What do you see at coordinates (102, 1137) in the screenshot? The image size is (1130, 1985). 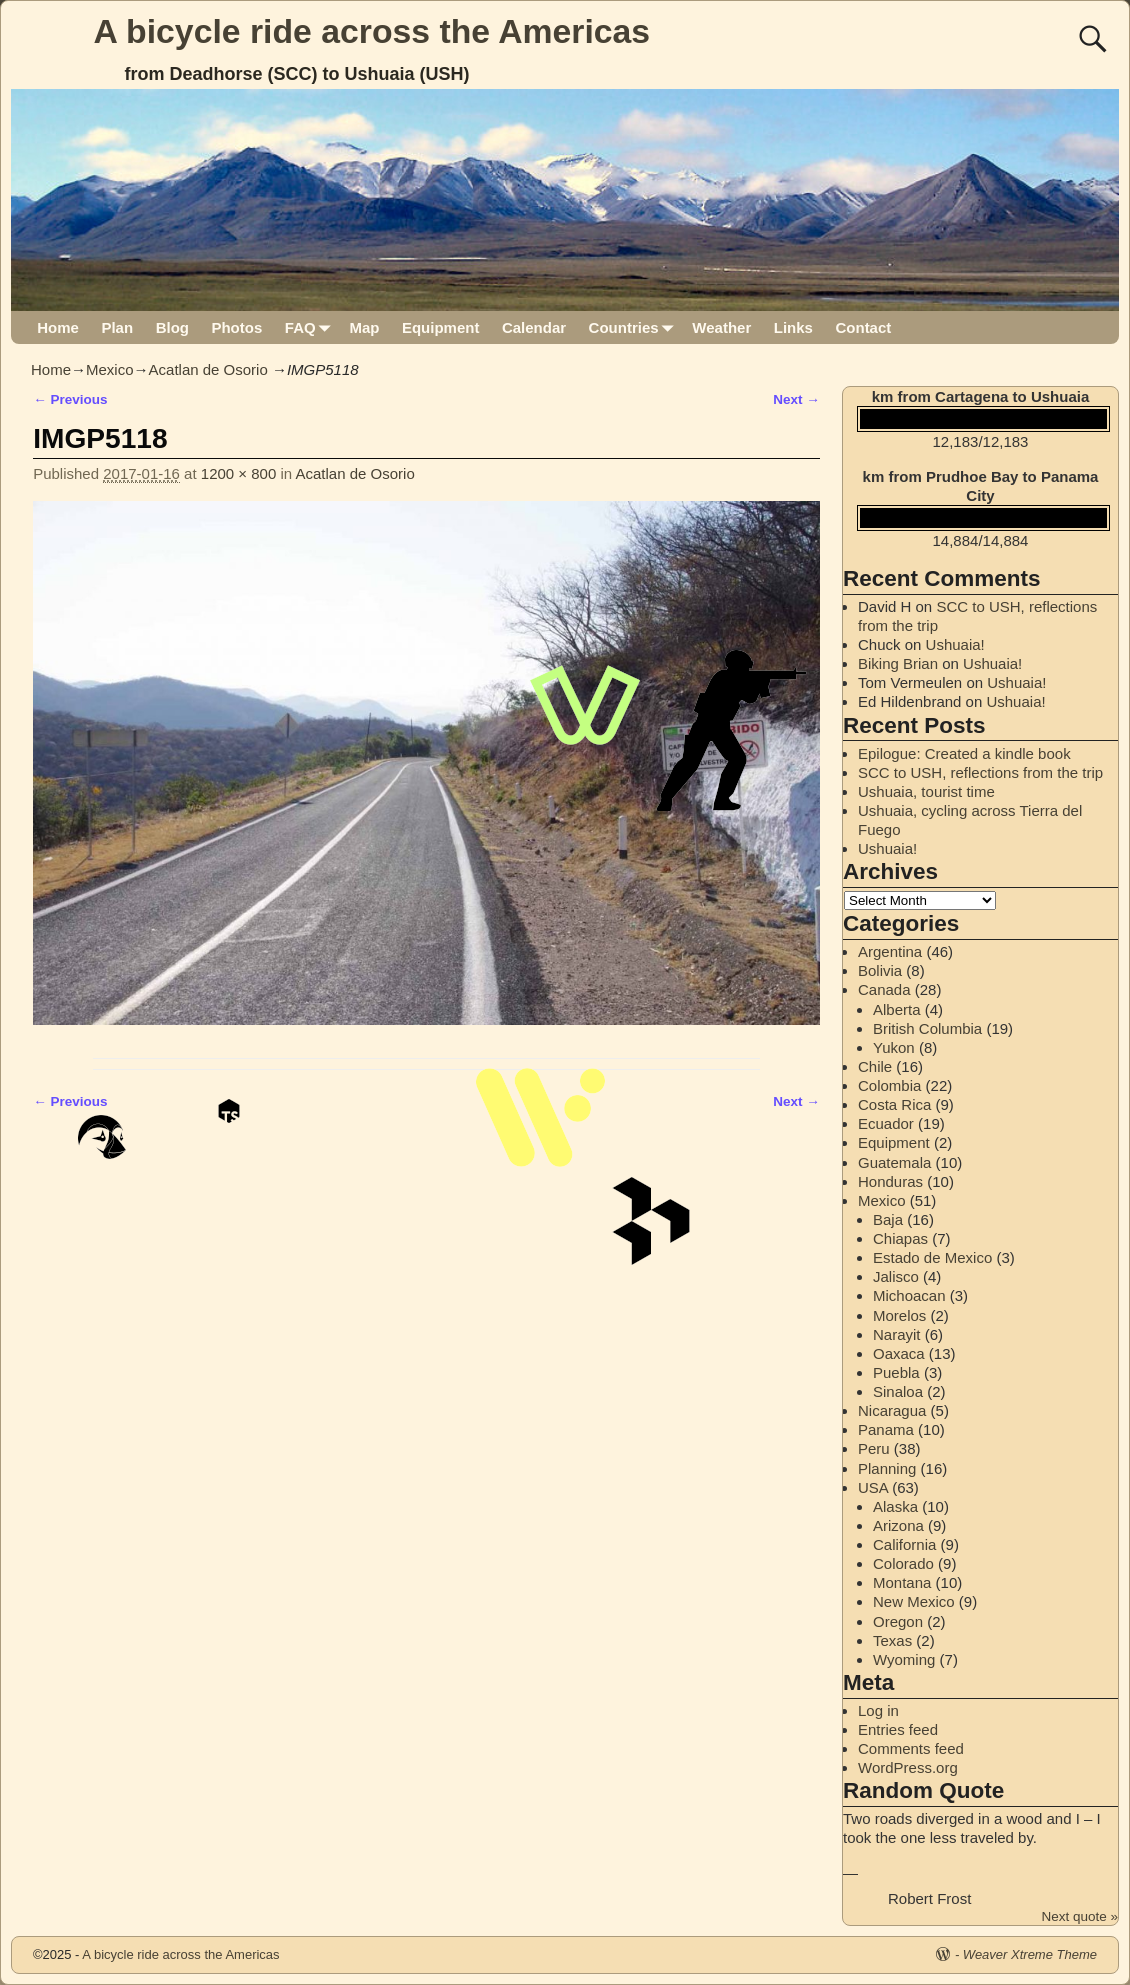 I see `prestashop e-commerce platform logo` at bounding box center [102, 1137].